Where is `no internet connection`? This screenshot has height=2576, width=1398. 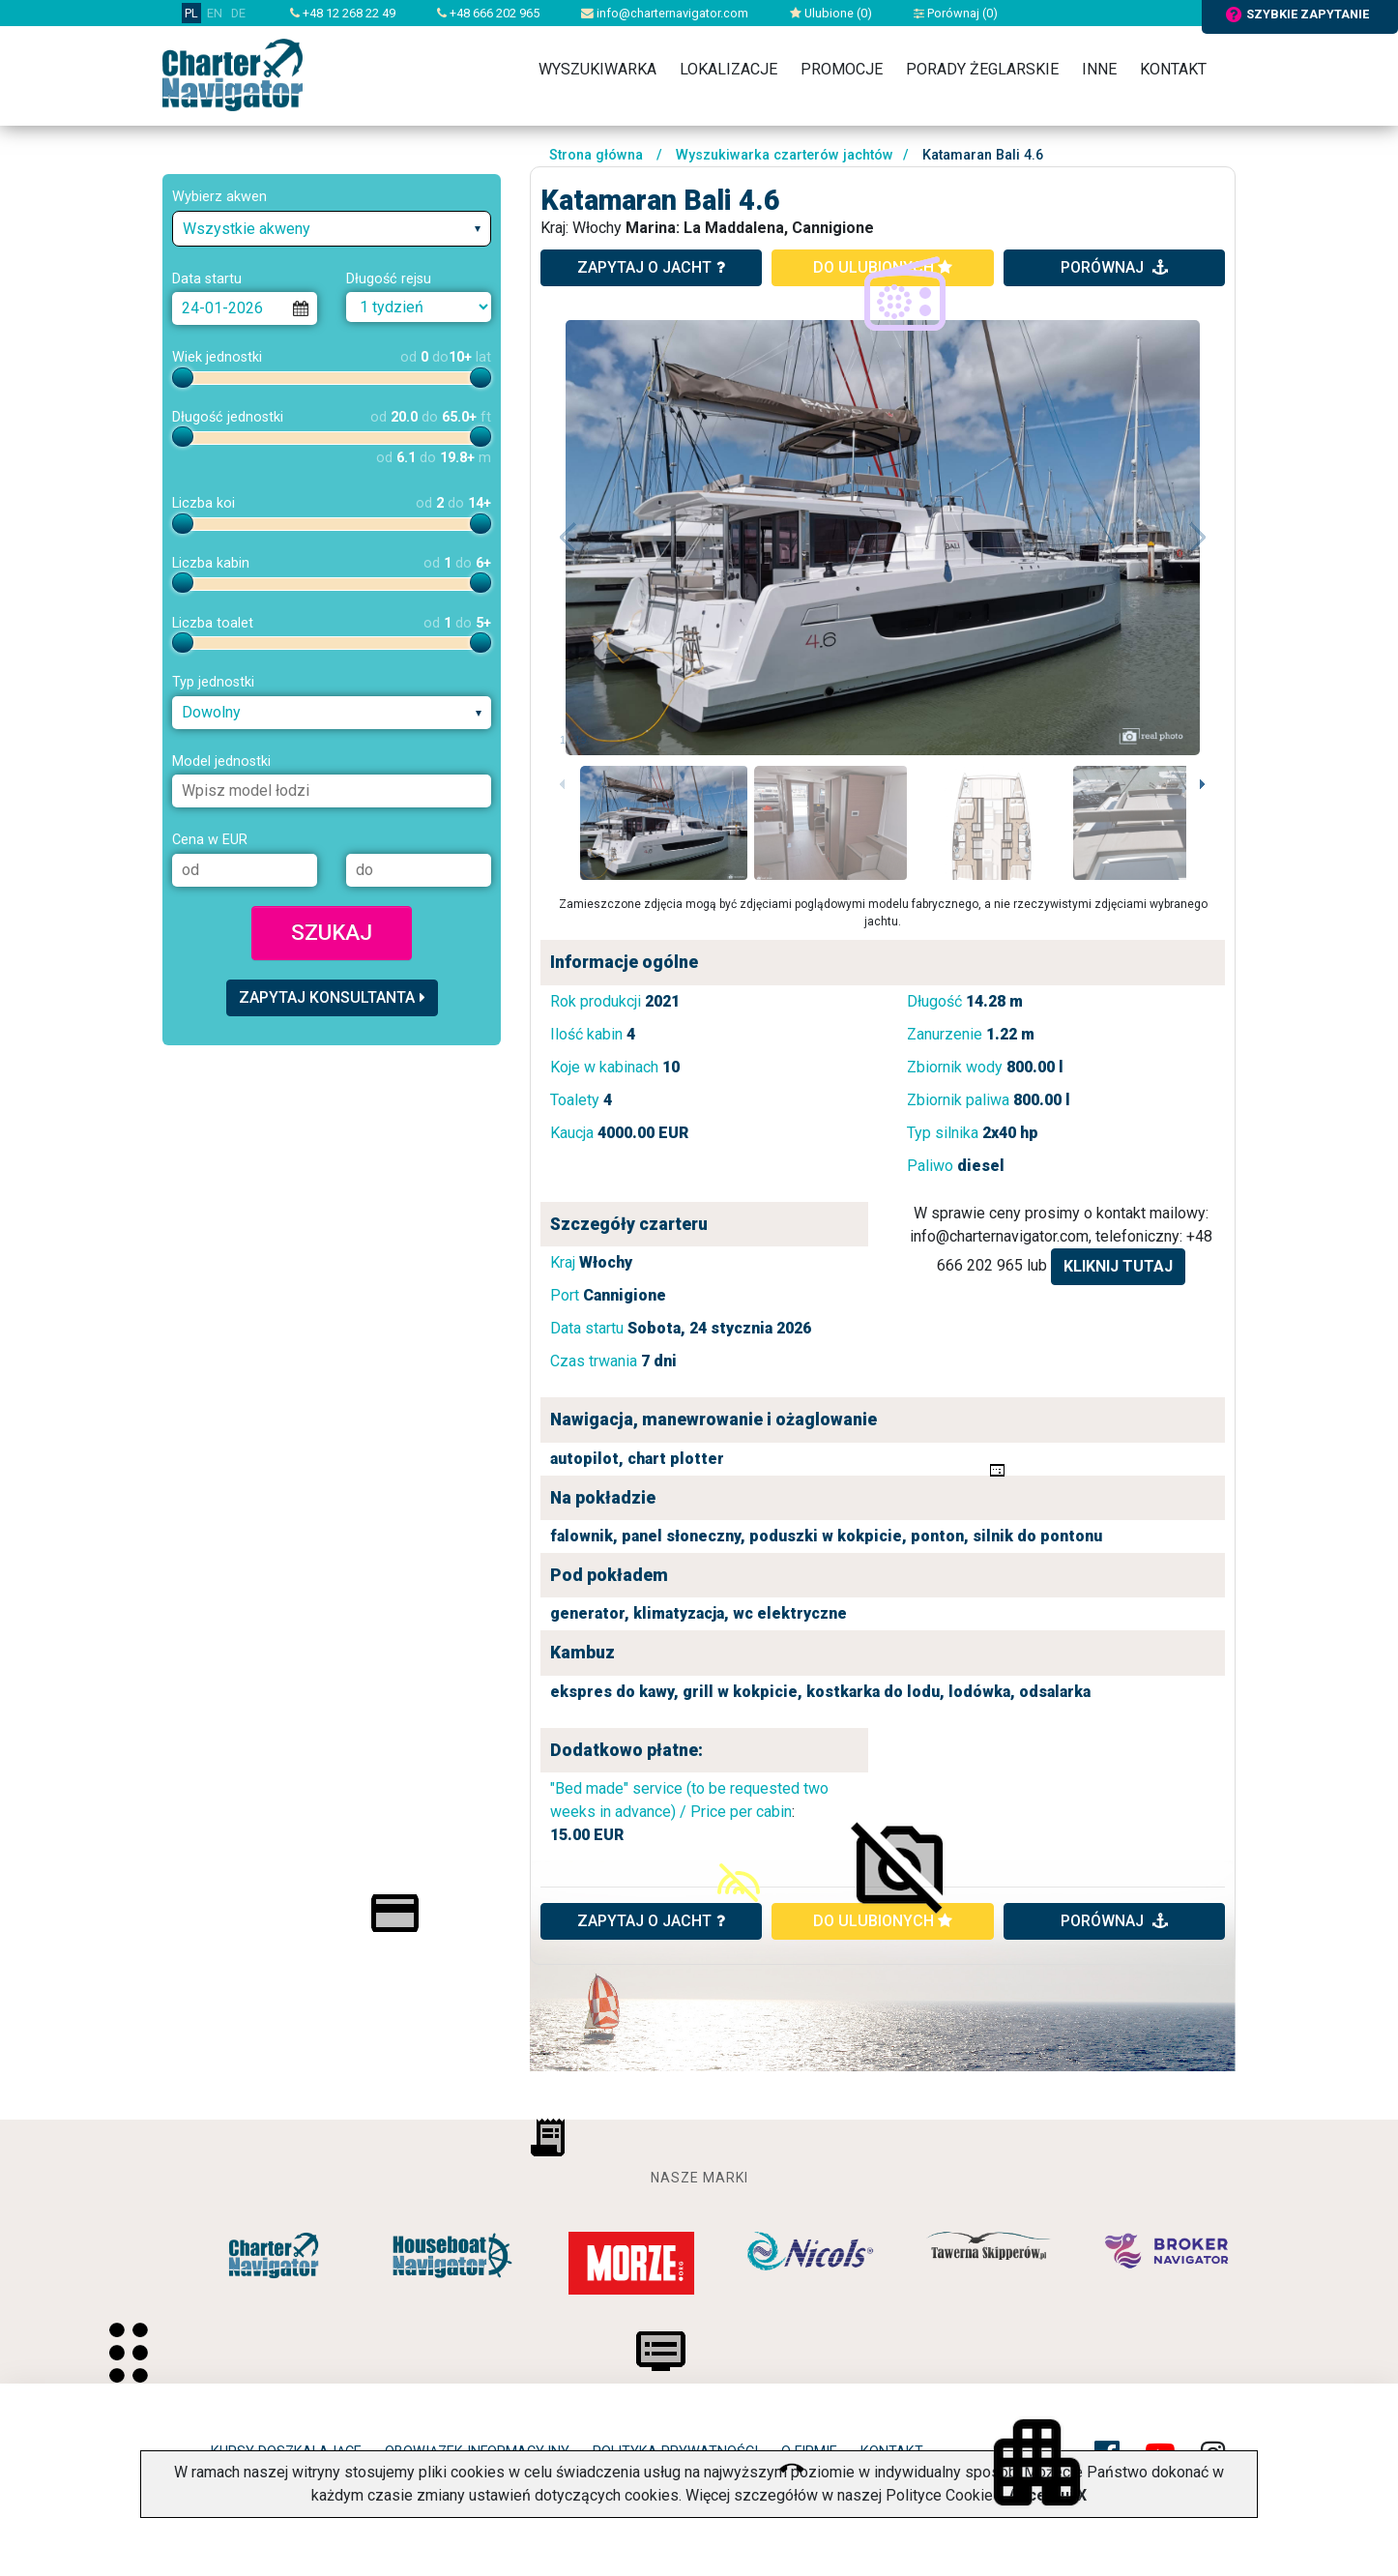 no internet connection is located at coordinates (739, 1883).